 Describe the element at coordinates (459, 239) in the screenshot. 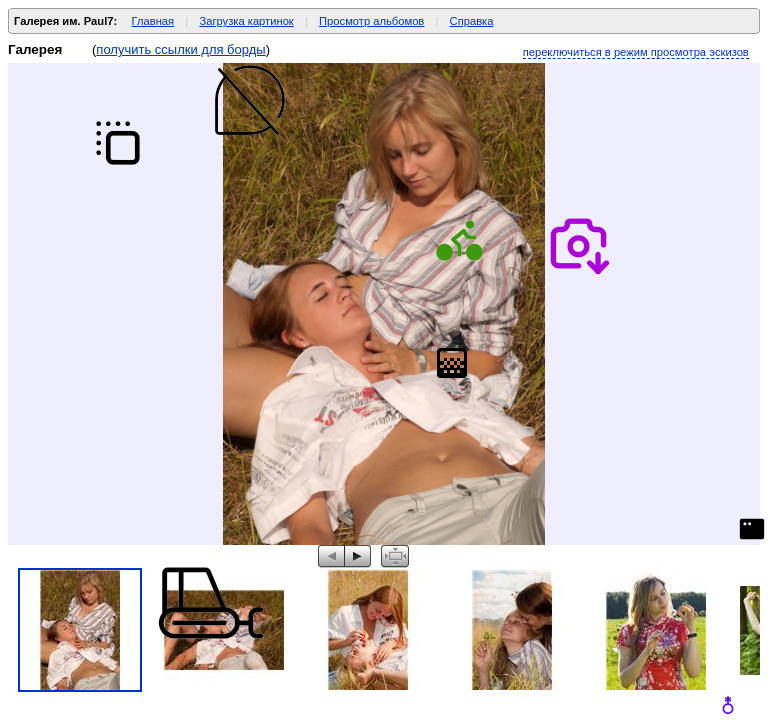

I see `select cycling as your transportation mode` at that location.